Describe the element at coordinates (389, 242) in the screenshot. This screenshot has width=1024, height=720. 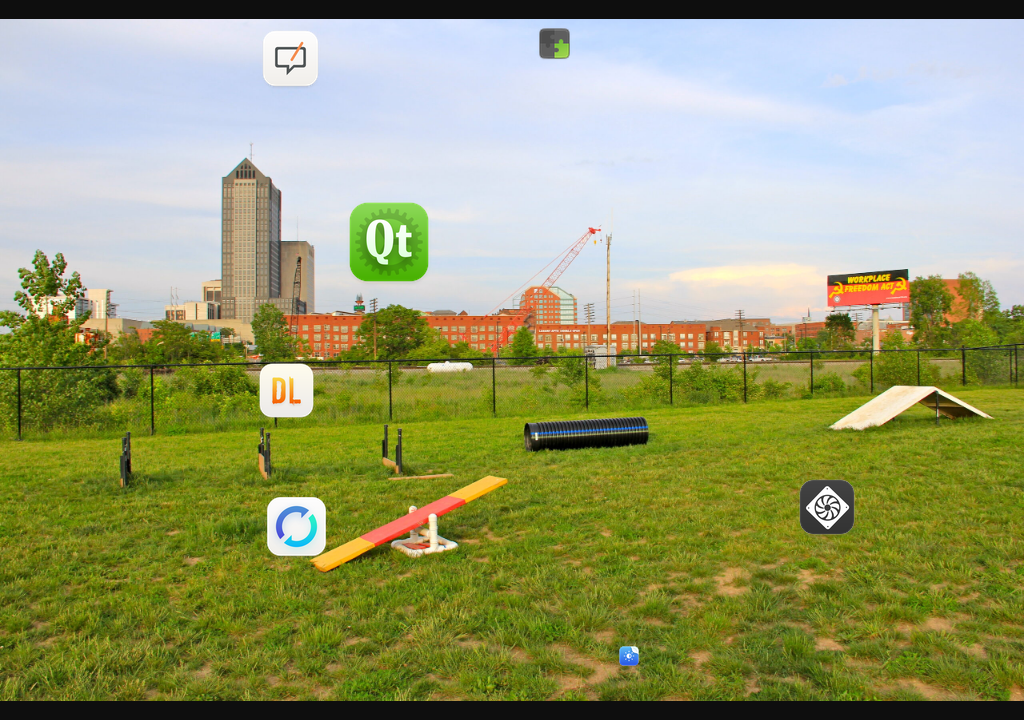
I see `open qt configuration settings` at that location.